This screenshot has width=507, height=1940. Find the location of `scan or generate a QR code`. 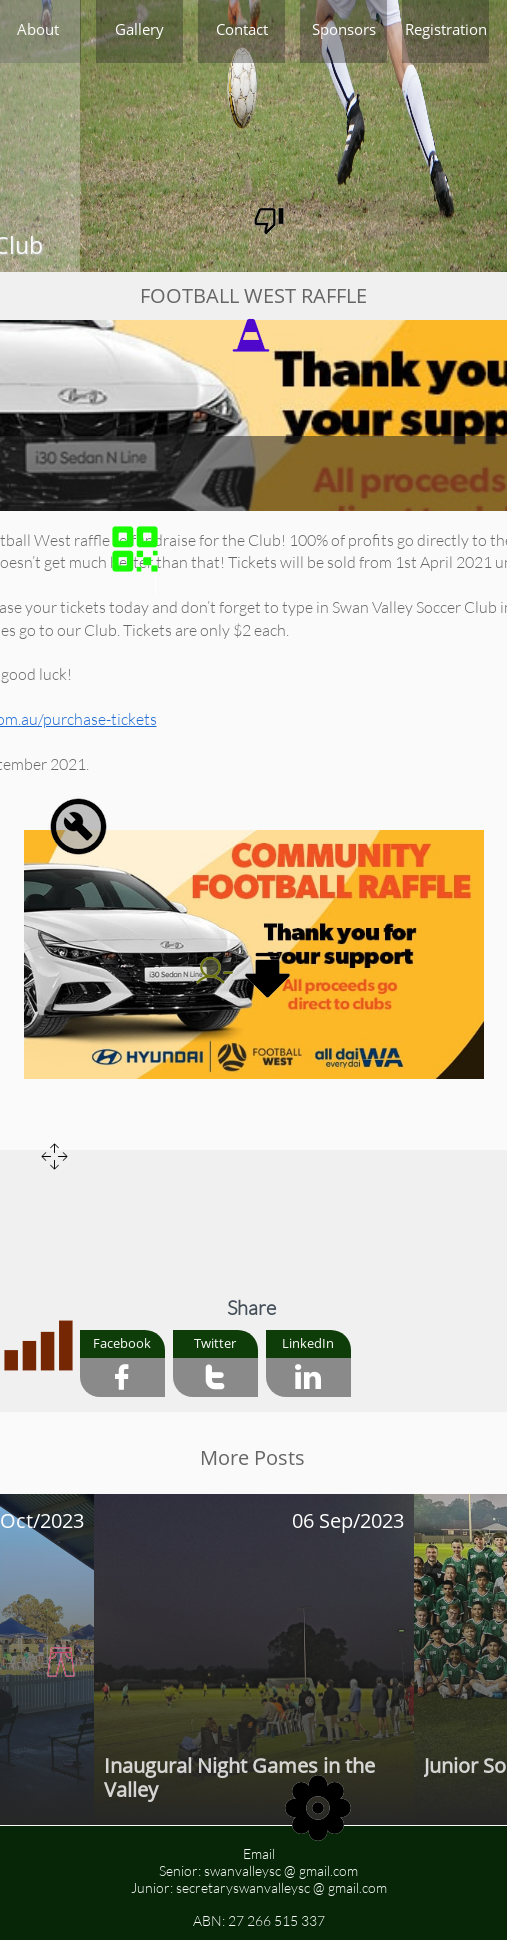

scan or generate a QR code is located at coordinates (135, 549).